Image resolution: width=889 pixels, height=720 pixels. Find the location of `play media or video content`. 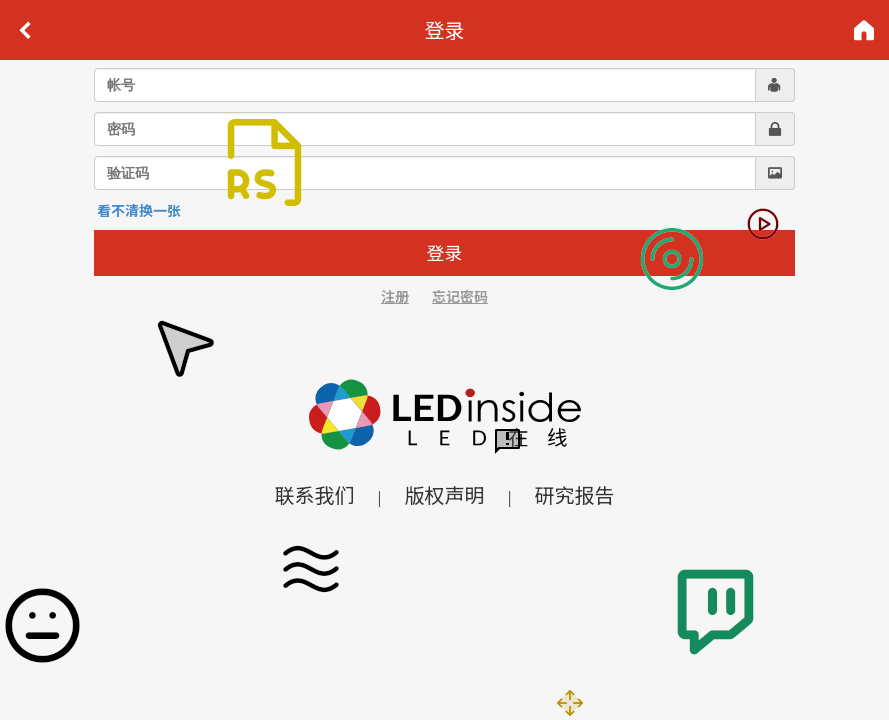

play media or video content is located at coordinates (763, 224).